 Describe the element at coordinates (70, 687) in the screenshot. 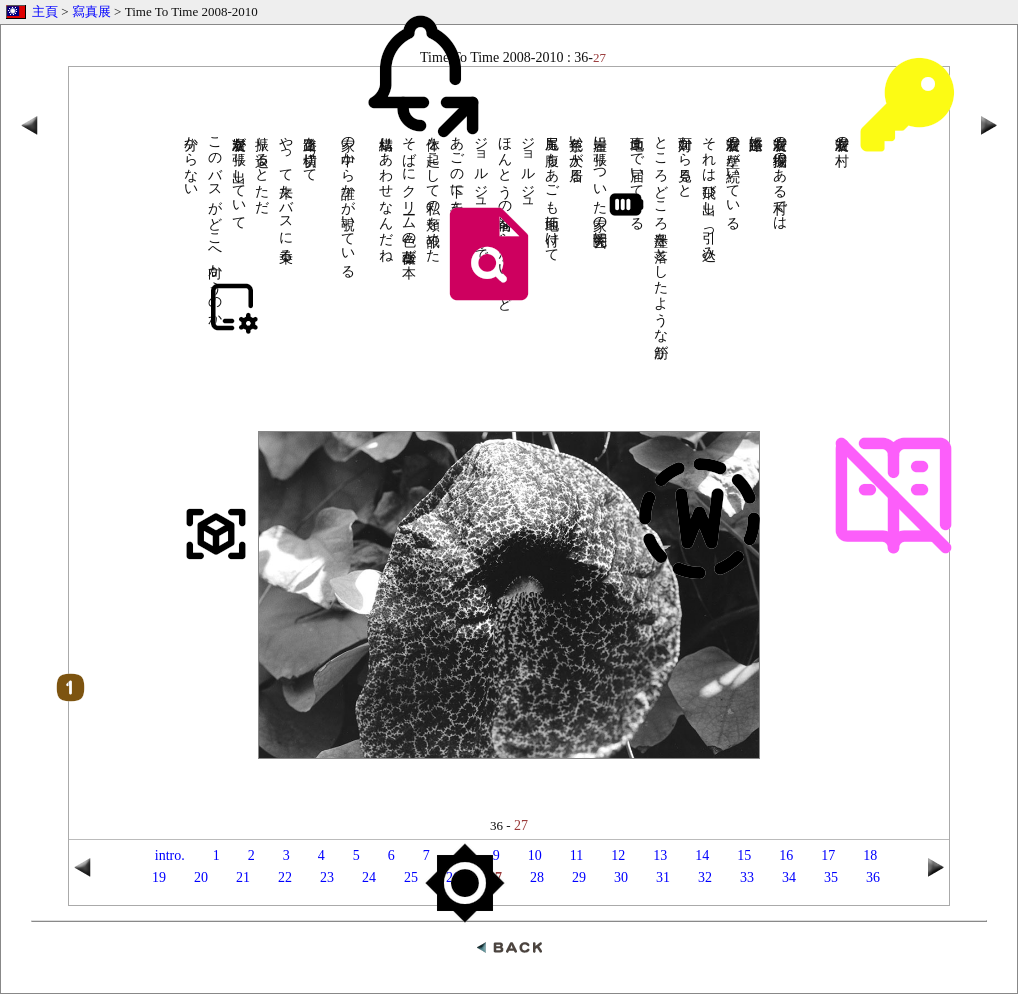

I see `indicates step one in a multi-step process` at that location.